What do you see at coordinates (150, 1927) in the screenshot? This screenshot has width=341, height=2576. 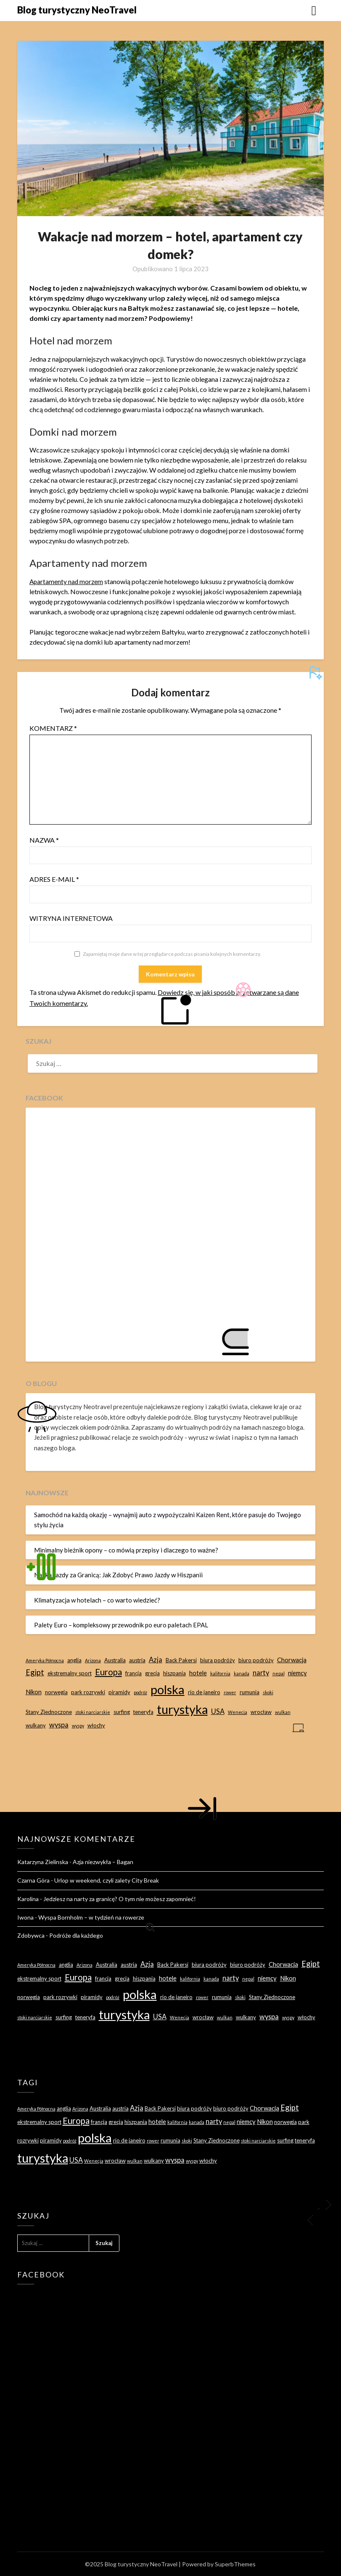 I see `zoom in on content` at bounding box center [150, 1927].